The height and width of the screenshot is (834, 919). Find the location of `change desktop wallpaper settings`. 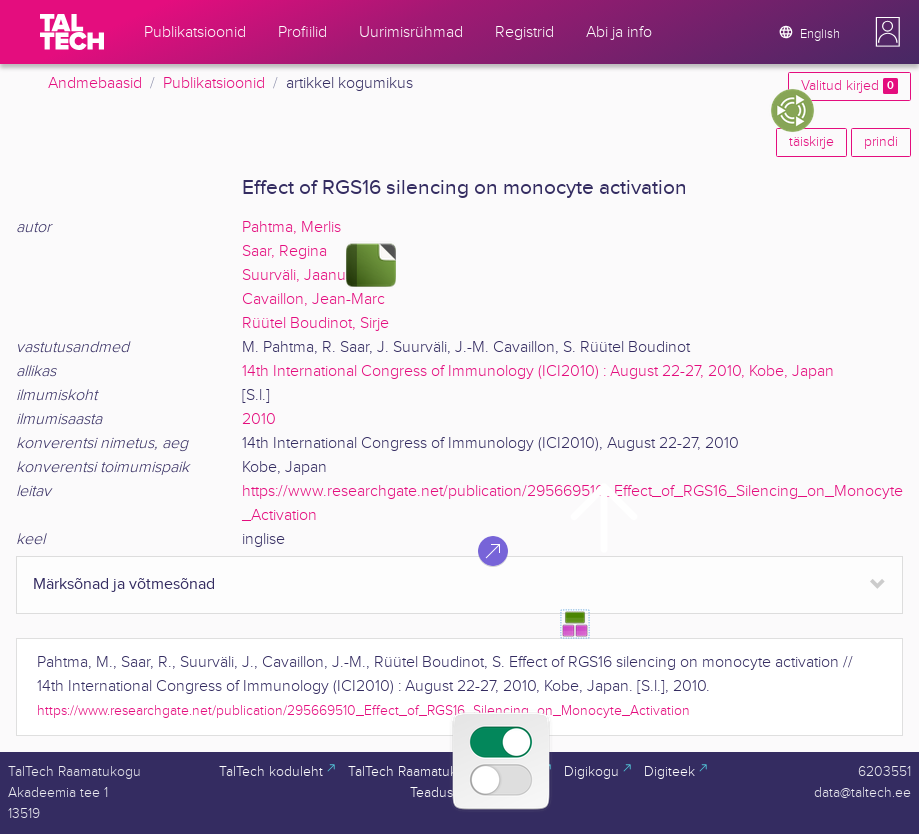

change desktop wallpaper settings is located at coordinates (371, 264).